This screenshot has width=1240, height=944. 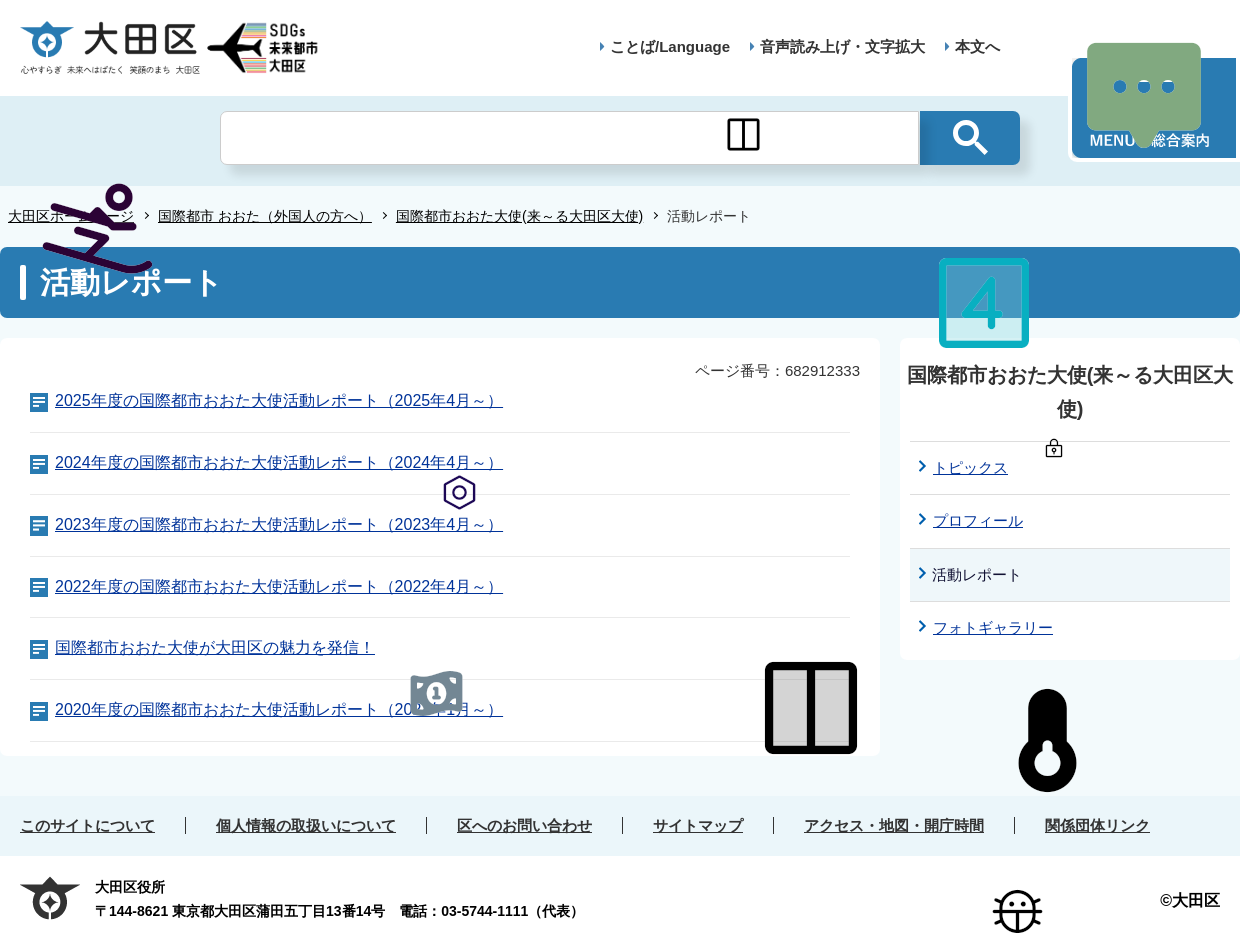 I want to click on select or input the number four, so click(x=984, y=303).